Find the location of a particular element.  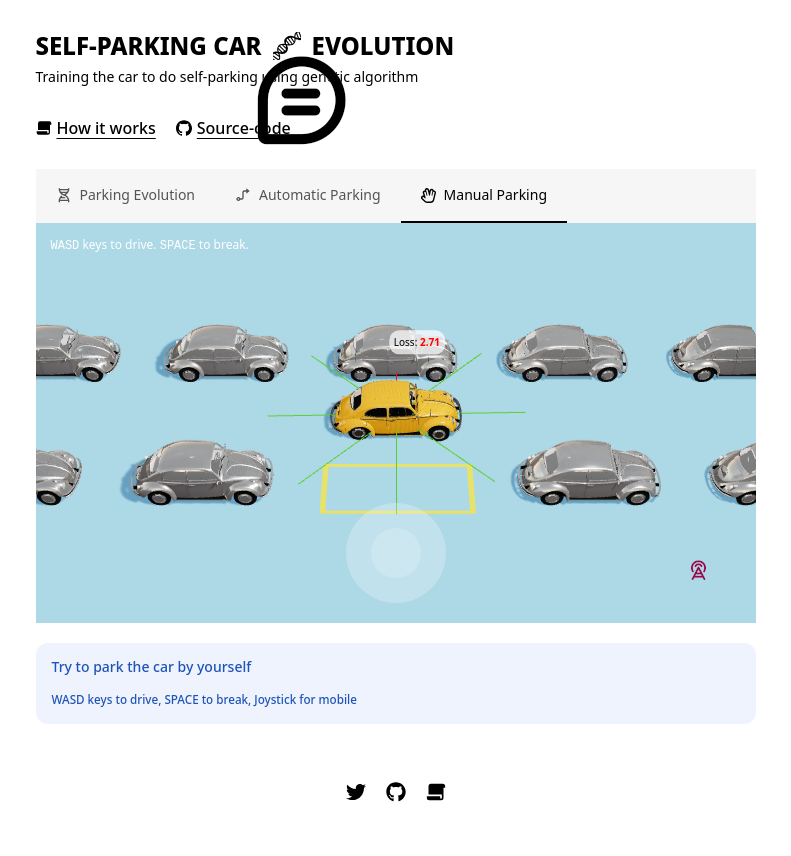

indicates cellular network signal or coverage is located at coordinates (698, 570).